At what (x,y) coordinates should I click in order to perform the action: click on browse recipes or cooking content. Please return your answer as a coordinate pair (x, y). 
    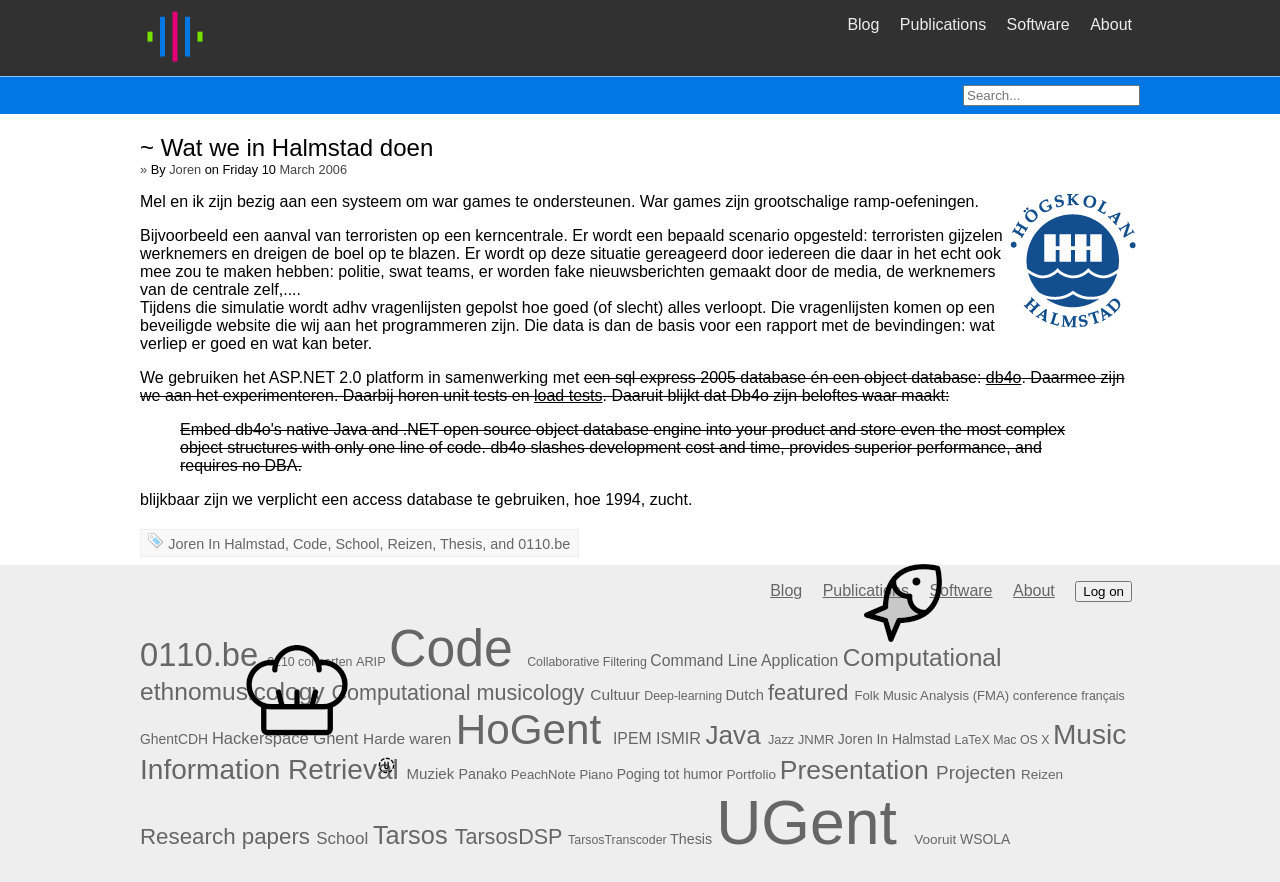
    Looking at the image, I should click on (297, 692).